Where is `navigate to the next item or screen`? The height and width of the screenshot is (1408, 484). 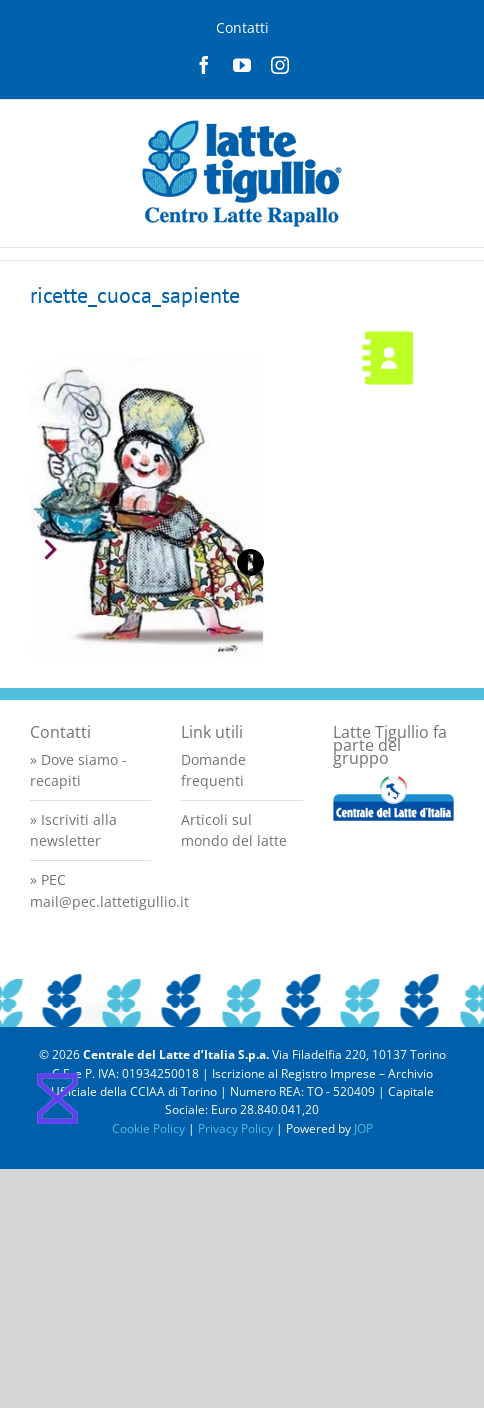 navigate to the next item or screen is located at coordinates (50, 549).